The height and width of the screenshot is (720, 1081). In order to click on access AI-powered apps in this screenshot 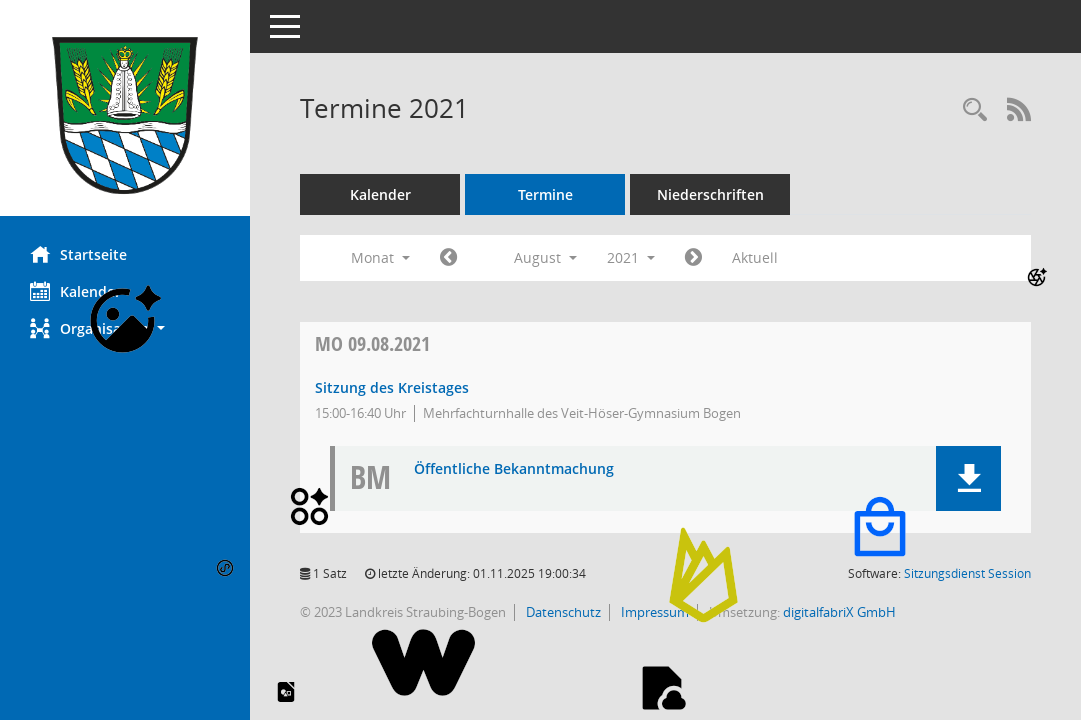, I will do `click(309, 506)`.